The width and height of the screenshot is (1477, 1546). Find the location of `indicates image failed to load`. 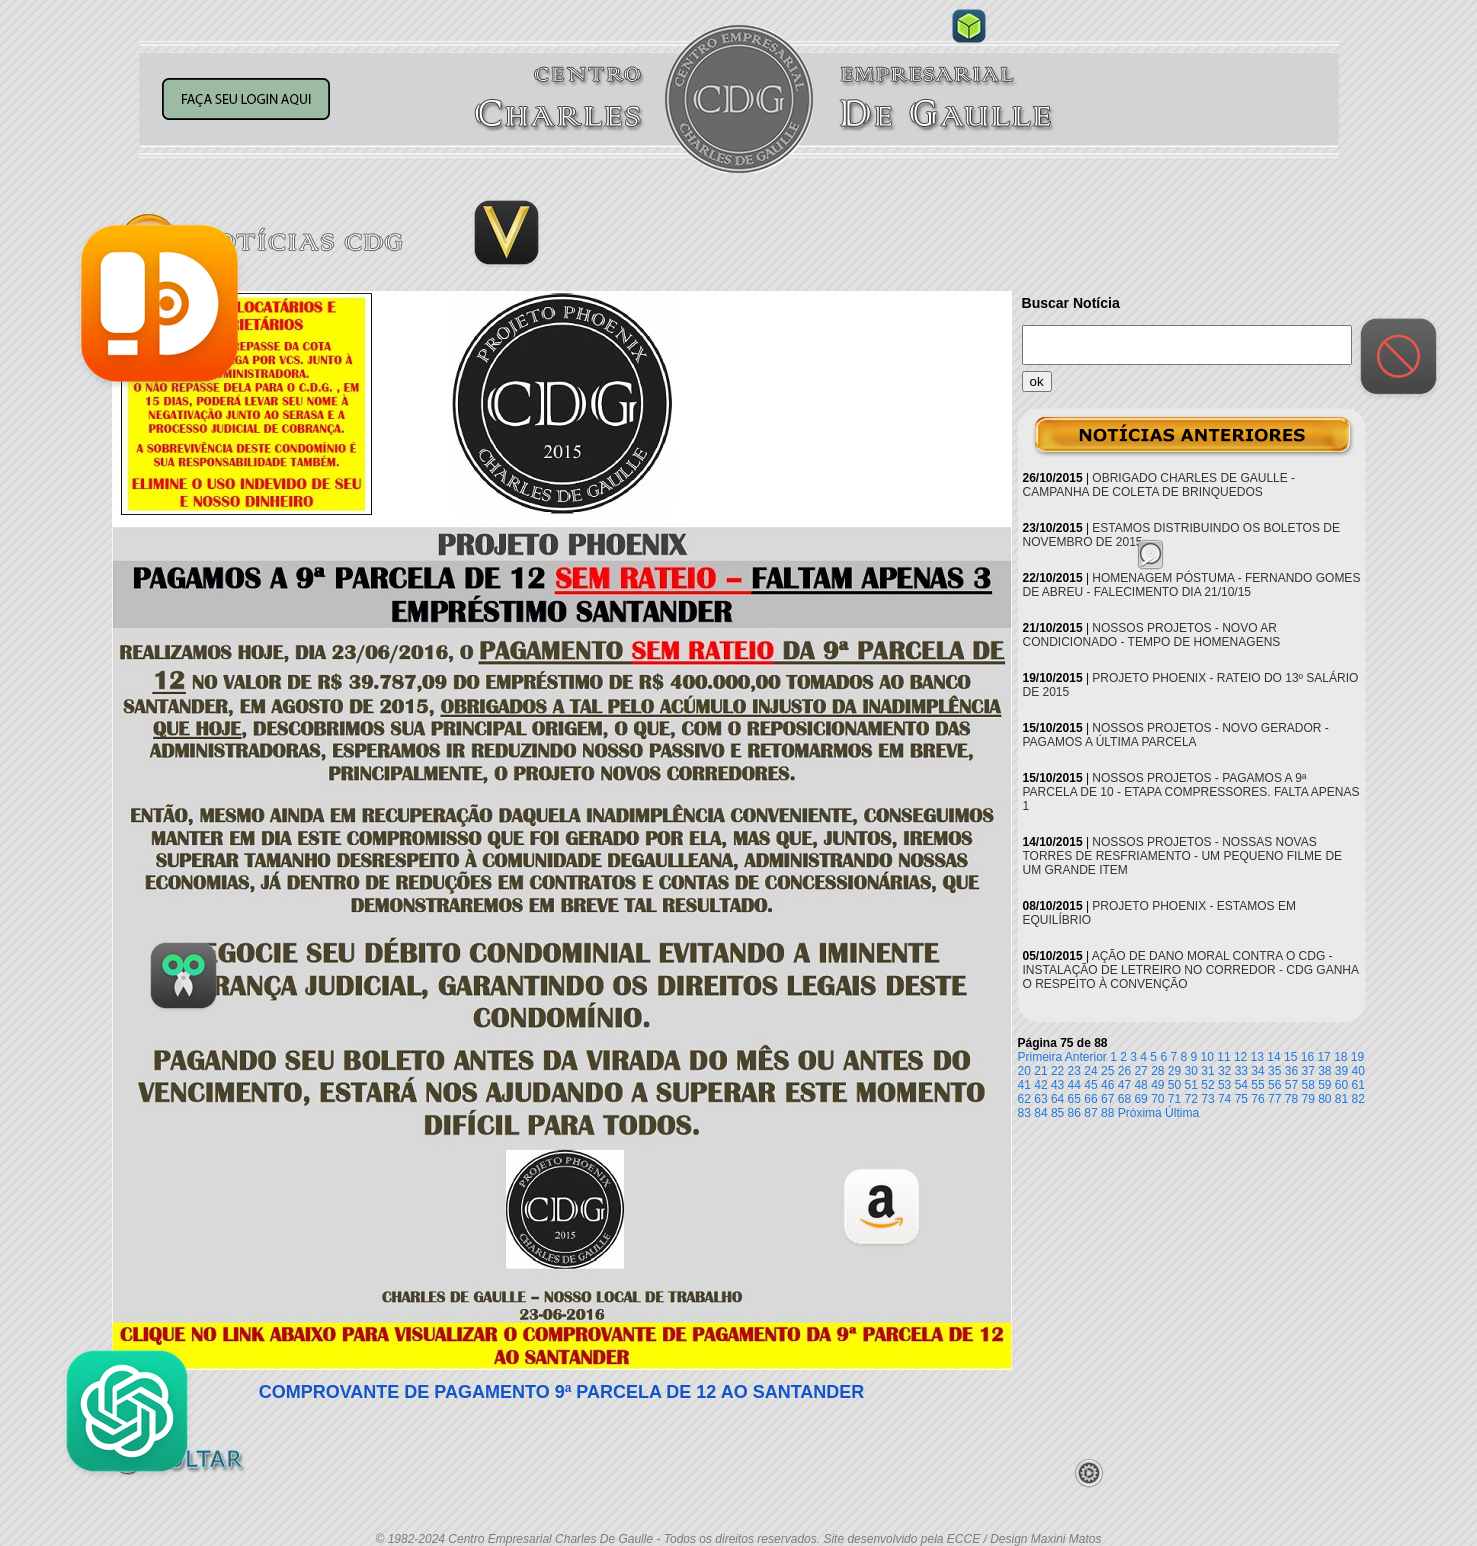

indicates image failed to load is located at coordinates (1398, 356).